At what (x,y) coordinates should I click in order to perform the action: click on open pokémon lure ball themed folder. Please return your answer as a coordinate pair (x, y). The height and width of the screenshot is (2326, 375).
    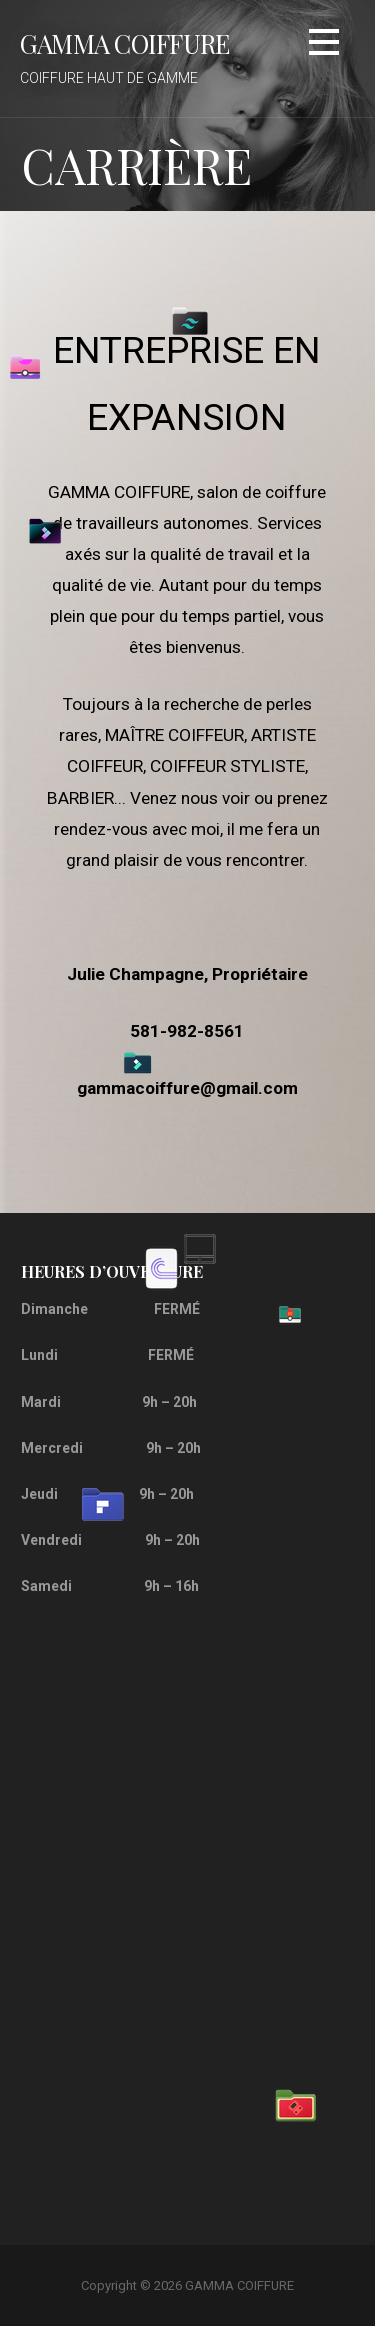
    Looking at the image, I should click on (290, 1315).